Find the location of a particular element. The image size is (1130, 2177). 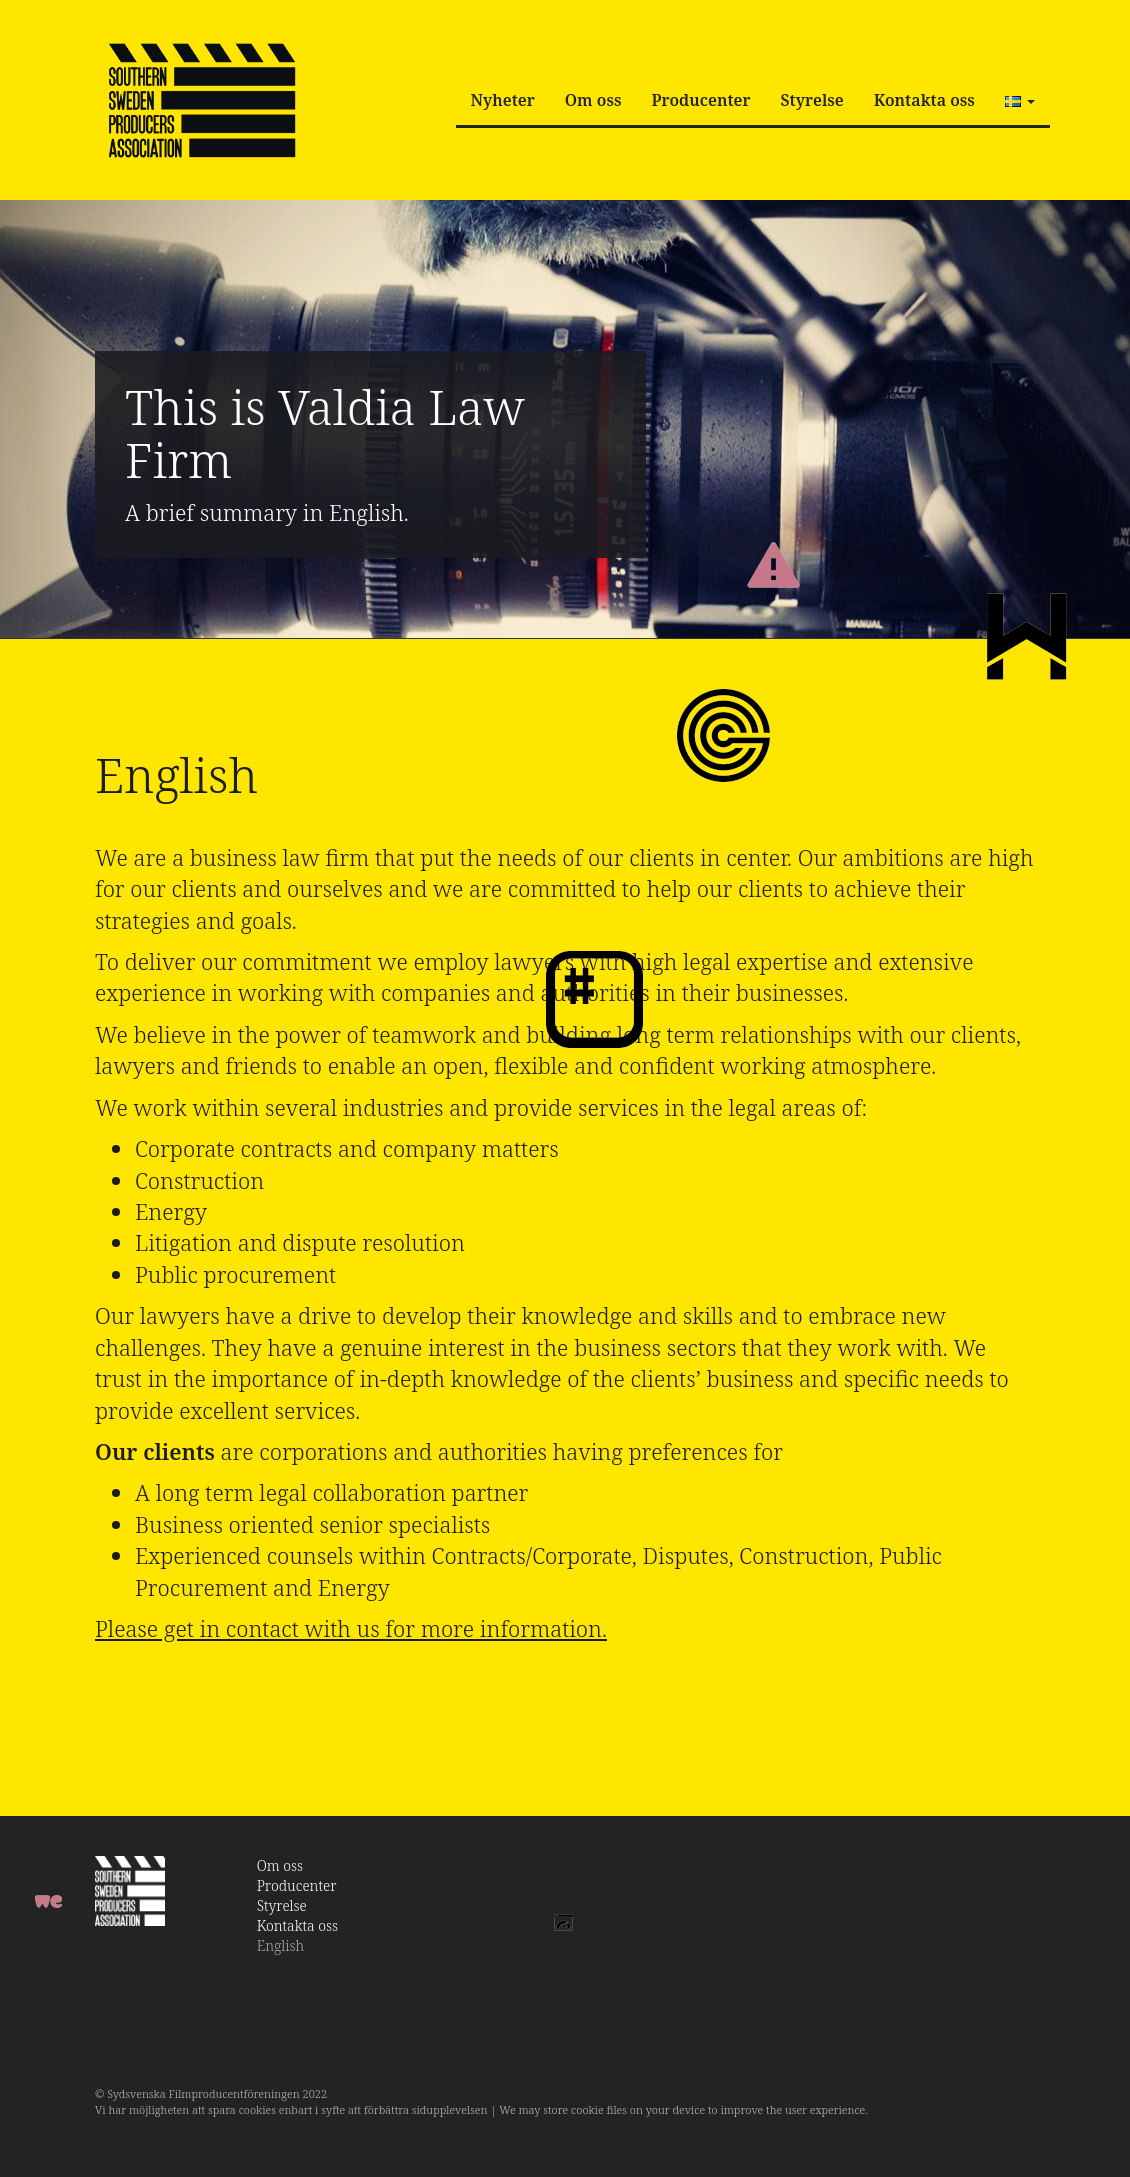

wsh brand logo is located at coordinates (1026, 636).